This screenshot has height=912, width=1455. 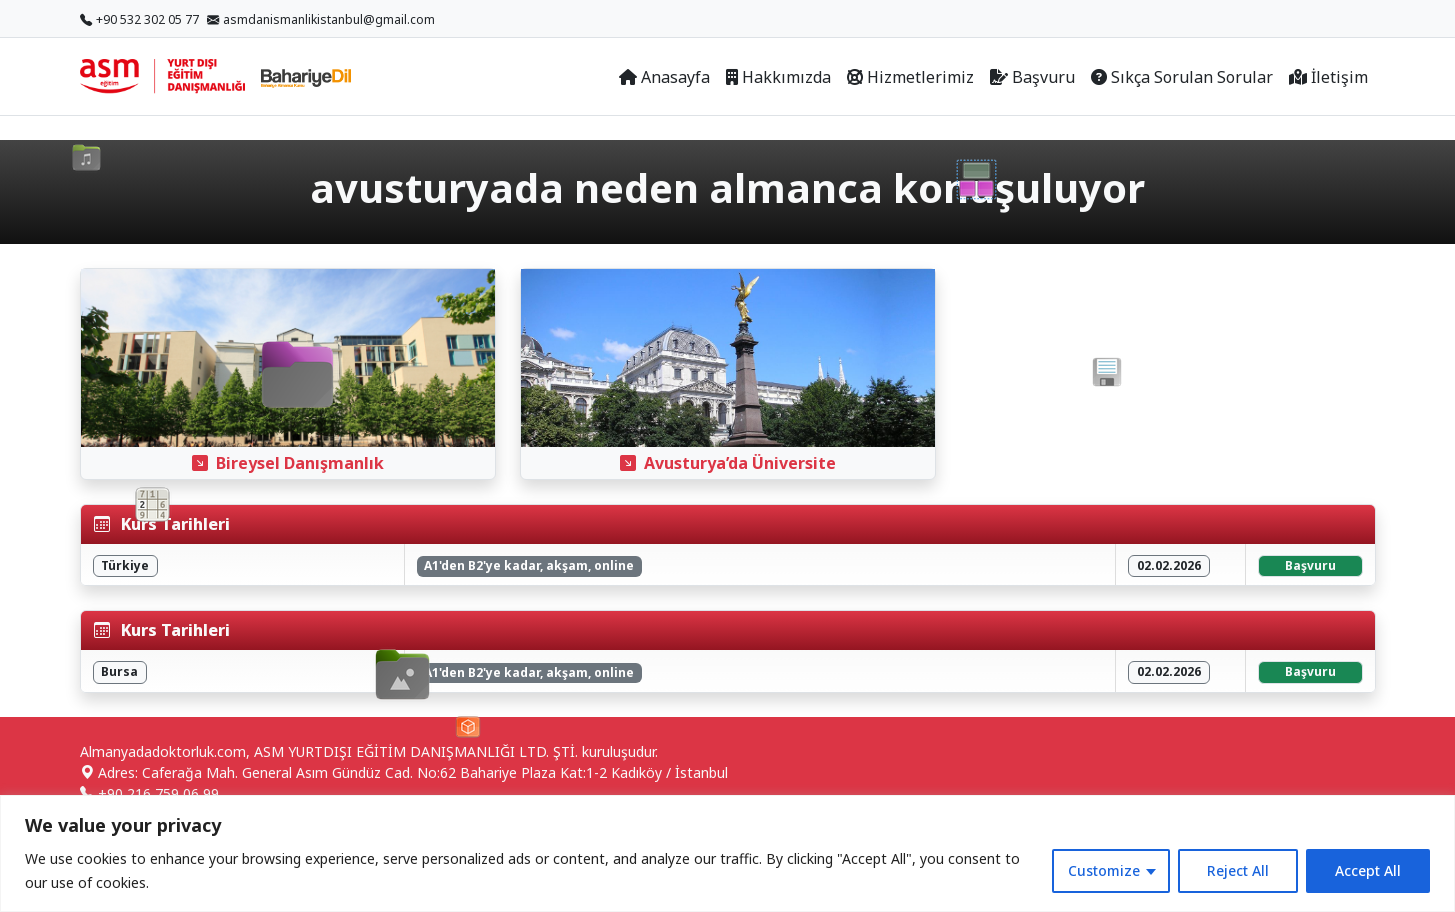 I want to click on save file or document, so click(x=1107, y=372).